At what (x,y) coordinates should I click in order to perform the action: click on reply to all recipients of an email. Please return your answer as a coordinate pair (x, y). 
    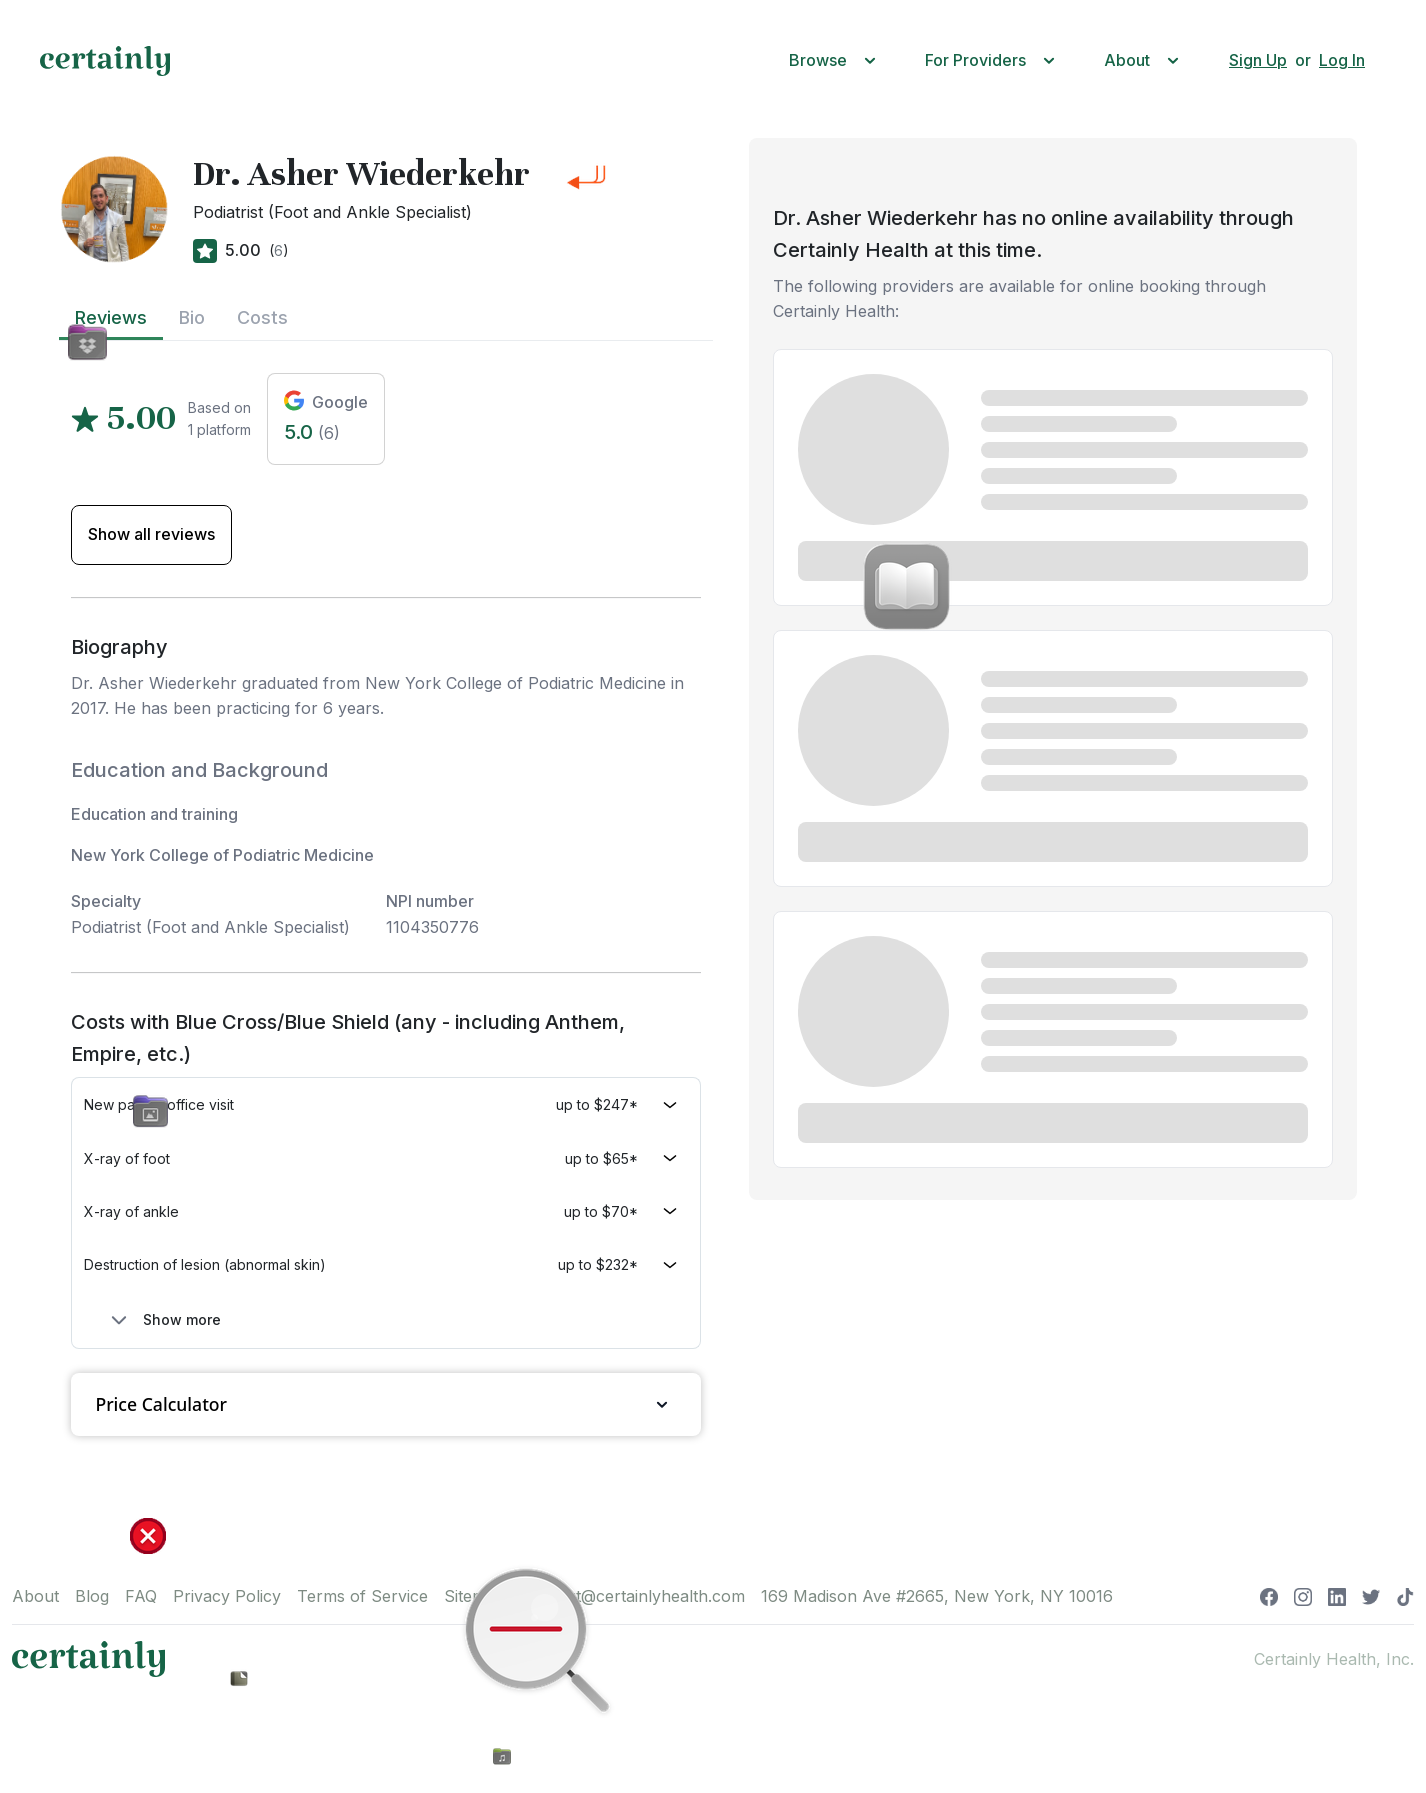
    Looking at the image, I should click on (585, 174).